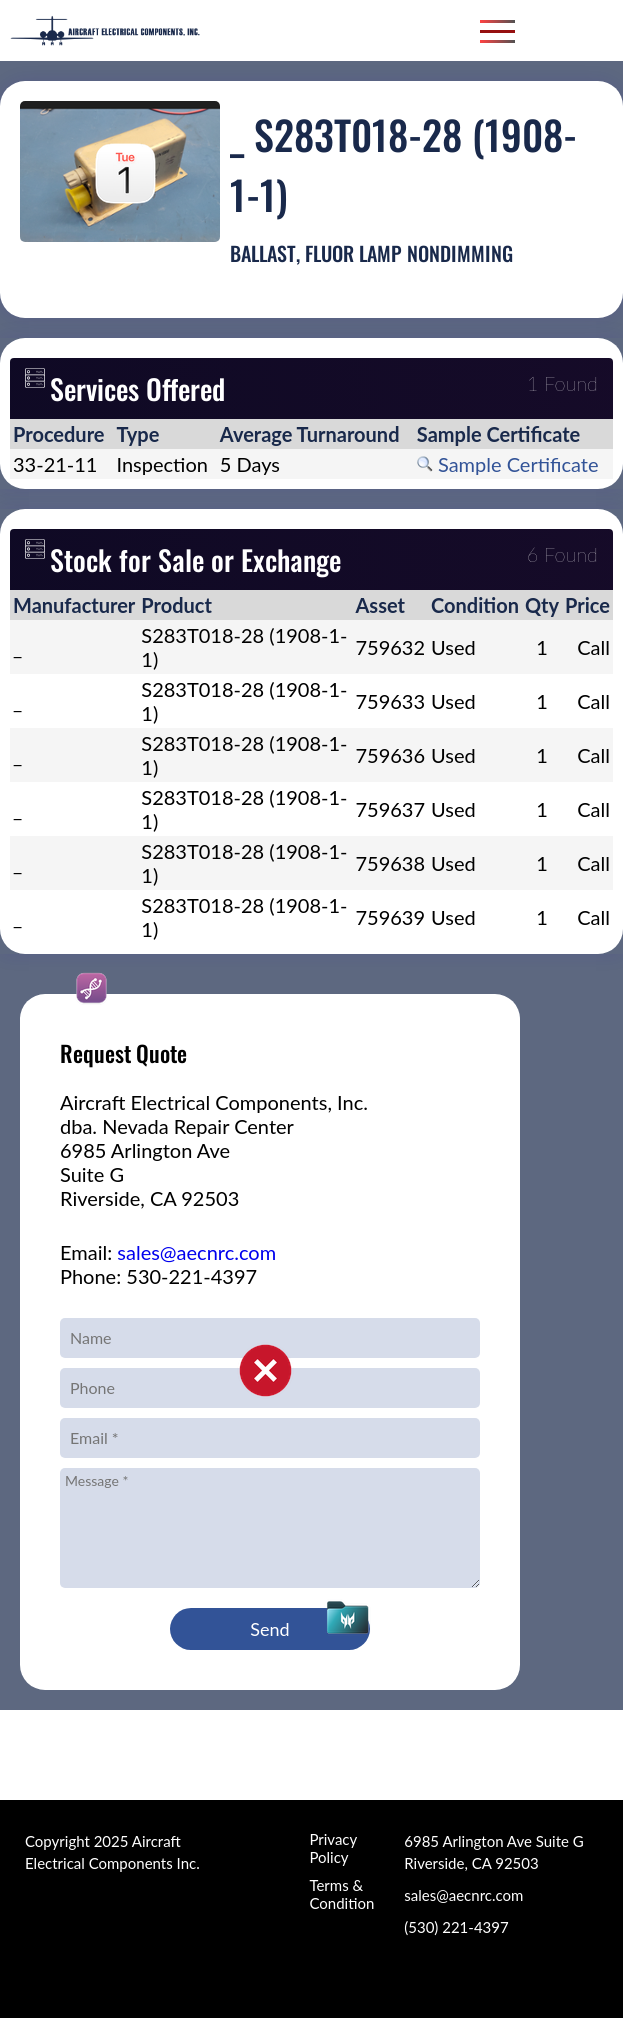  Describe the element at coordinates (91, 988) in the screenshot. I see `open education and science apps category` at that location.